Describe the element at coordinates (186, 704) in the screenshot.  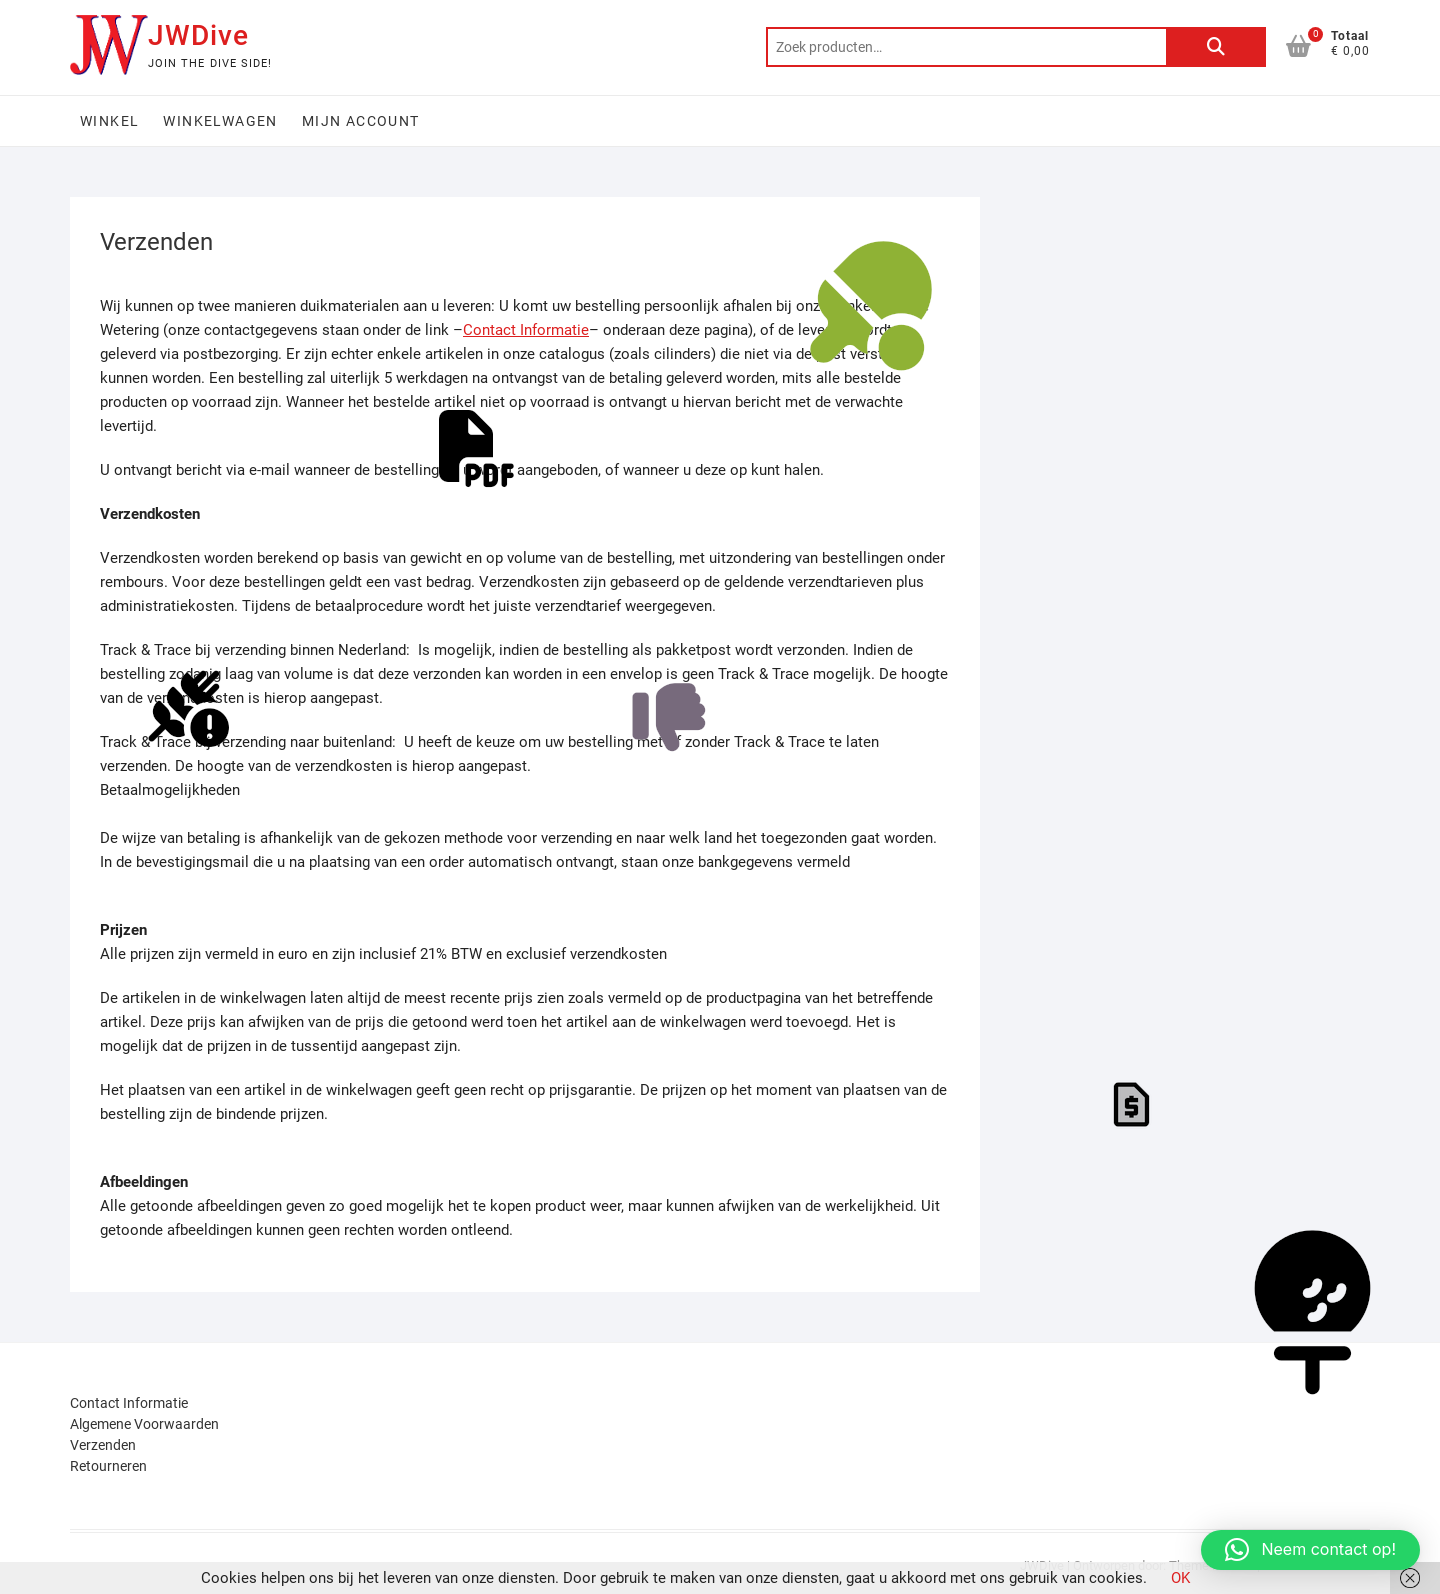
I see `indicates a crop or grain alert` at that location.